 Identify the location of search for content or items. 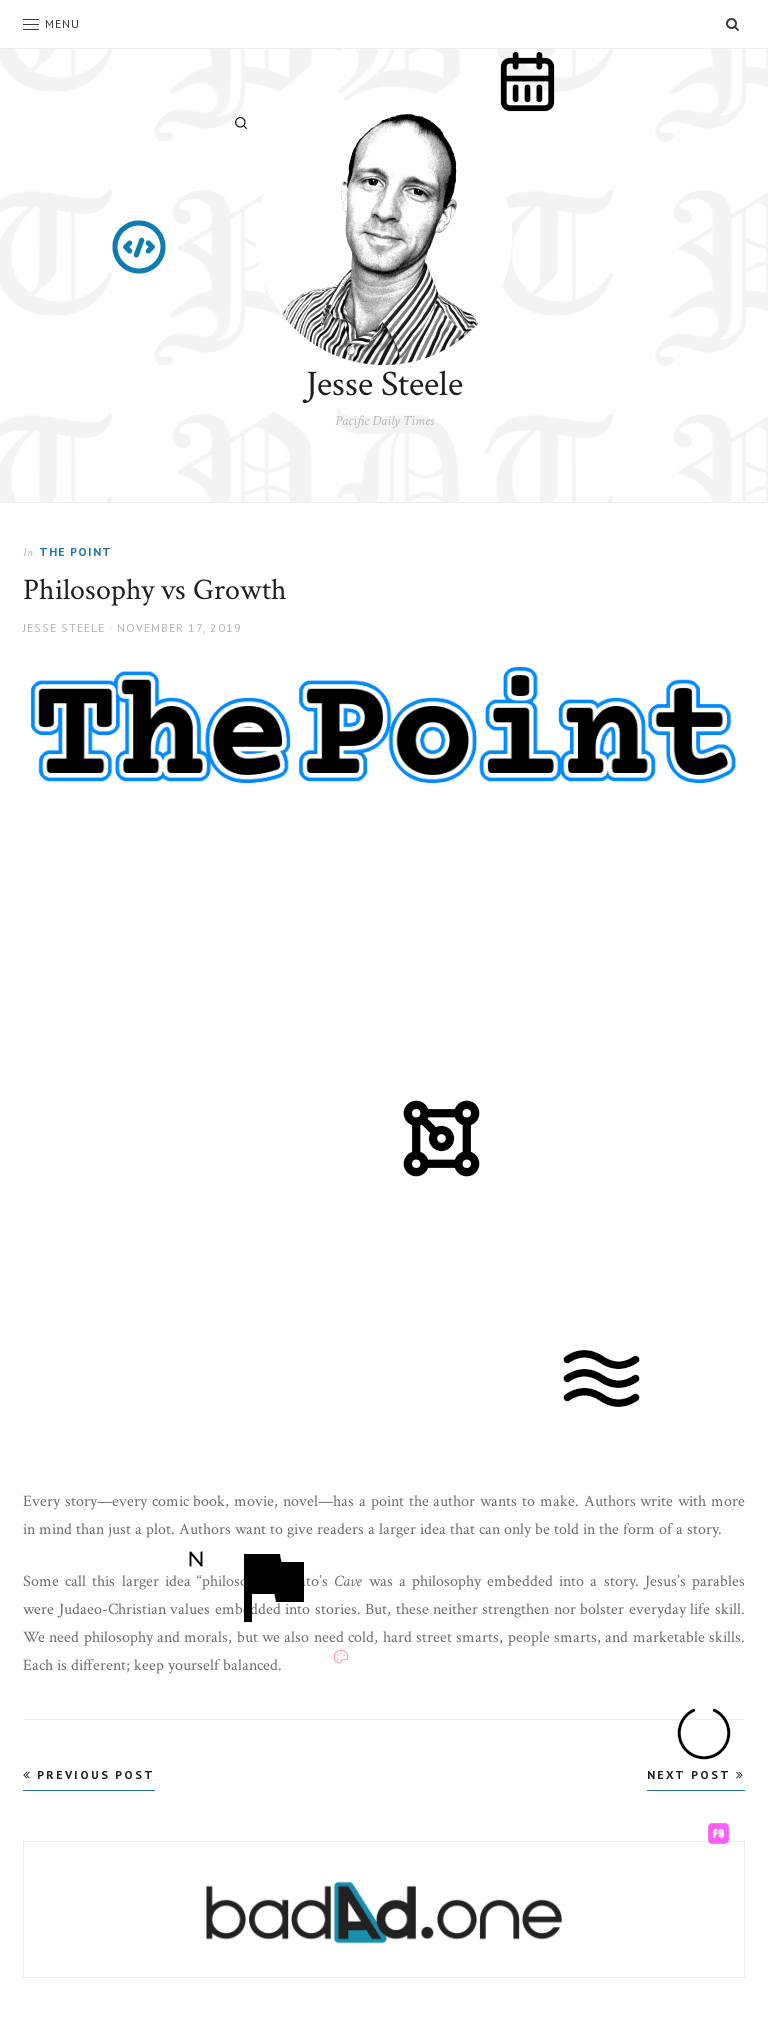
(241, 123).